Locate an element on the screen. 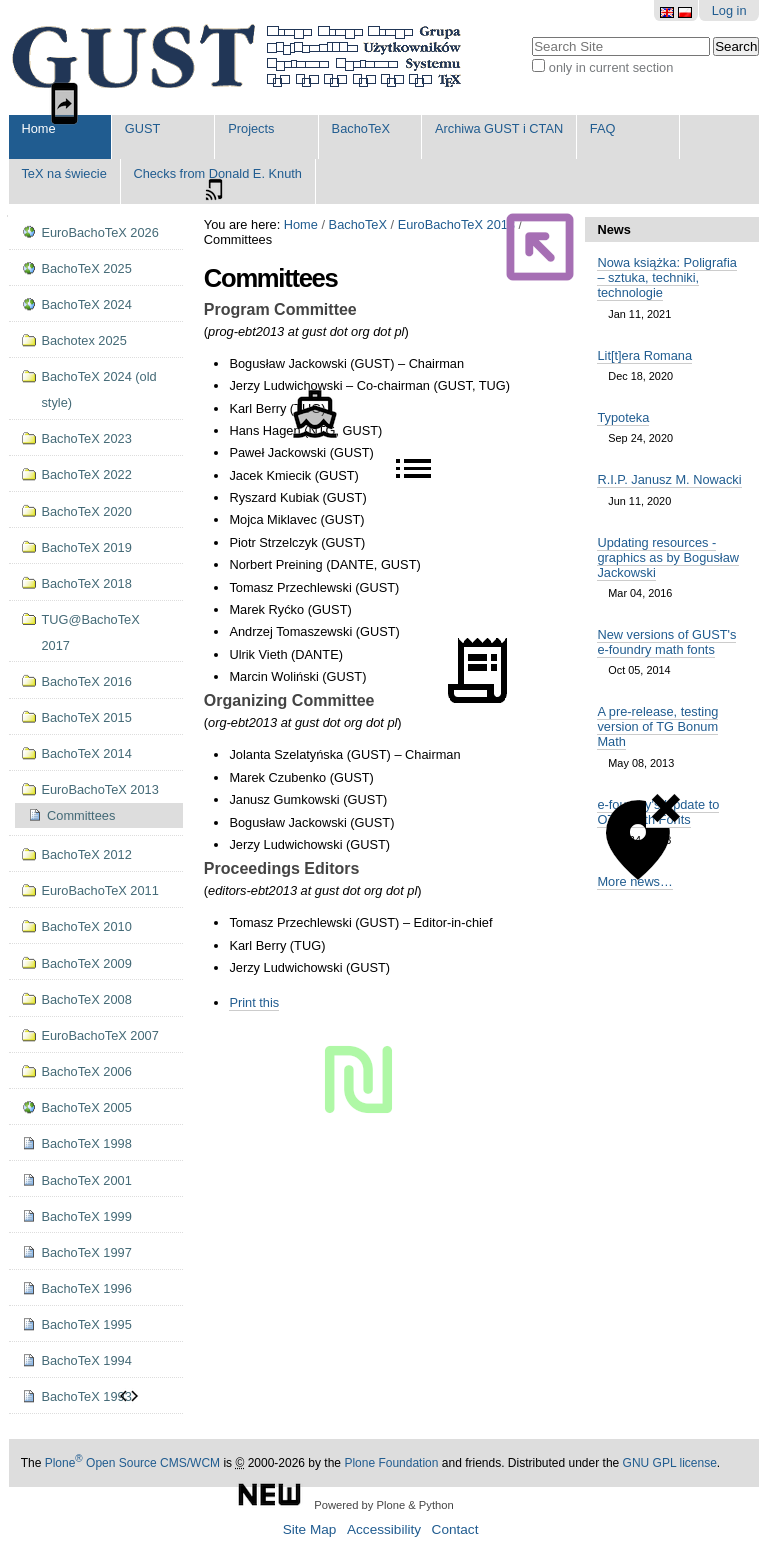 The height and width of the screenshot is (1564, 768). view or edit source code is located at coordinates (129, 1396).